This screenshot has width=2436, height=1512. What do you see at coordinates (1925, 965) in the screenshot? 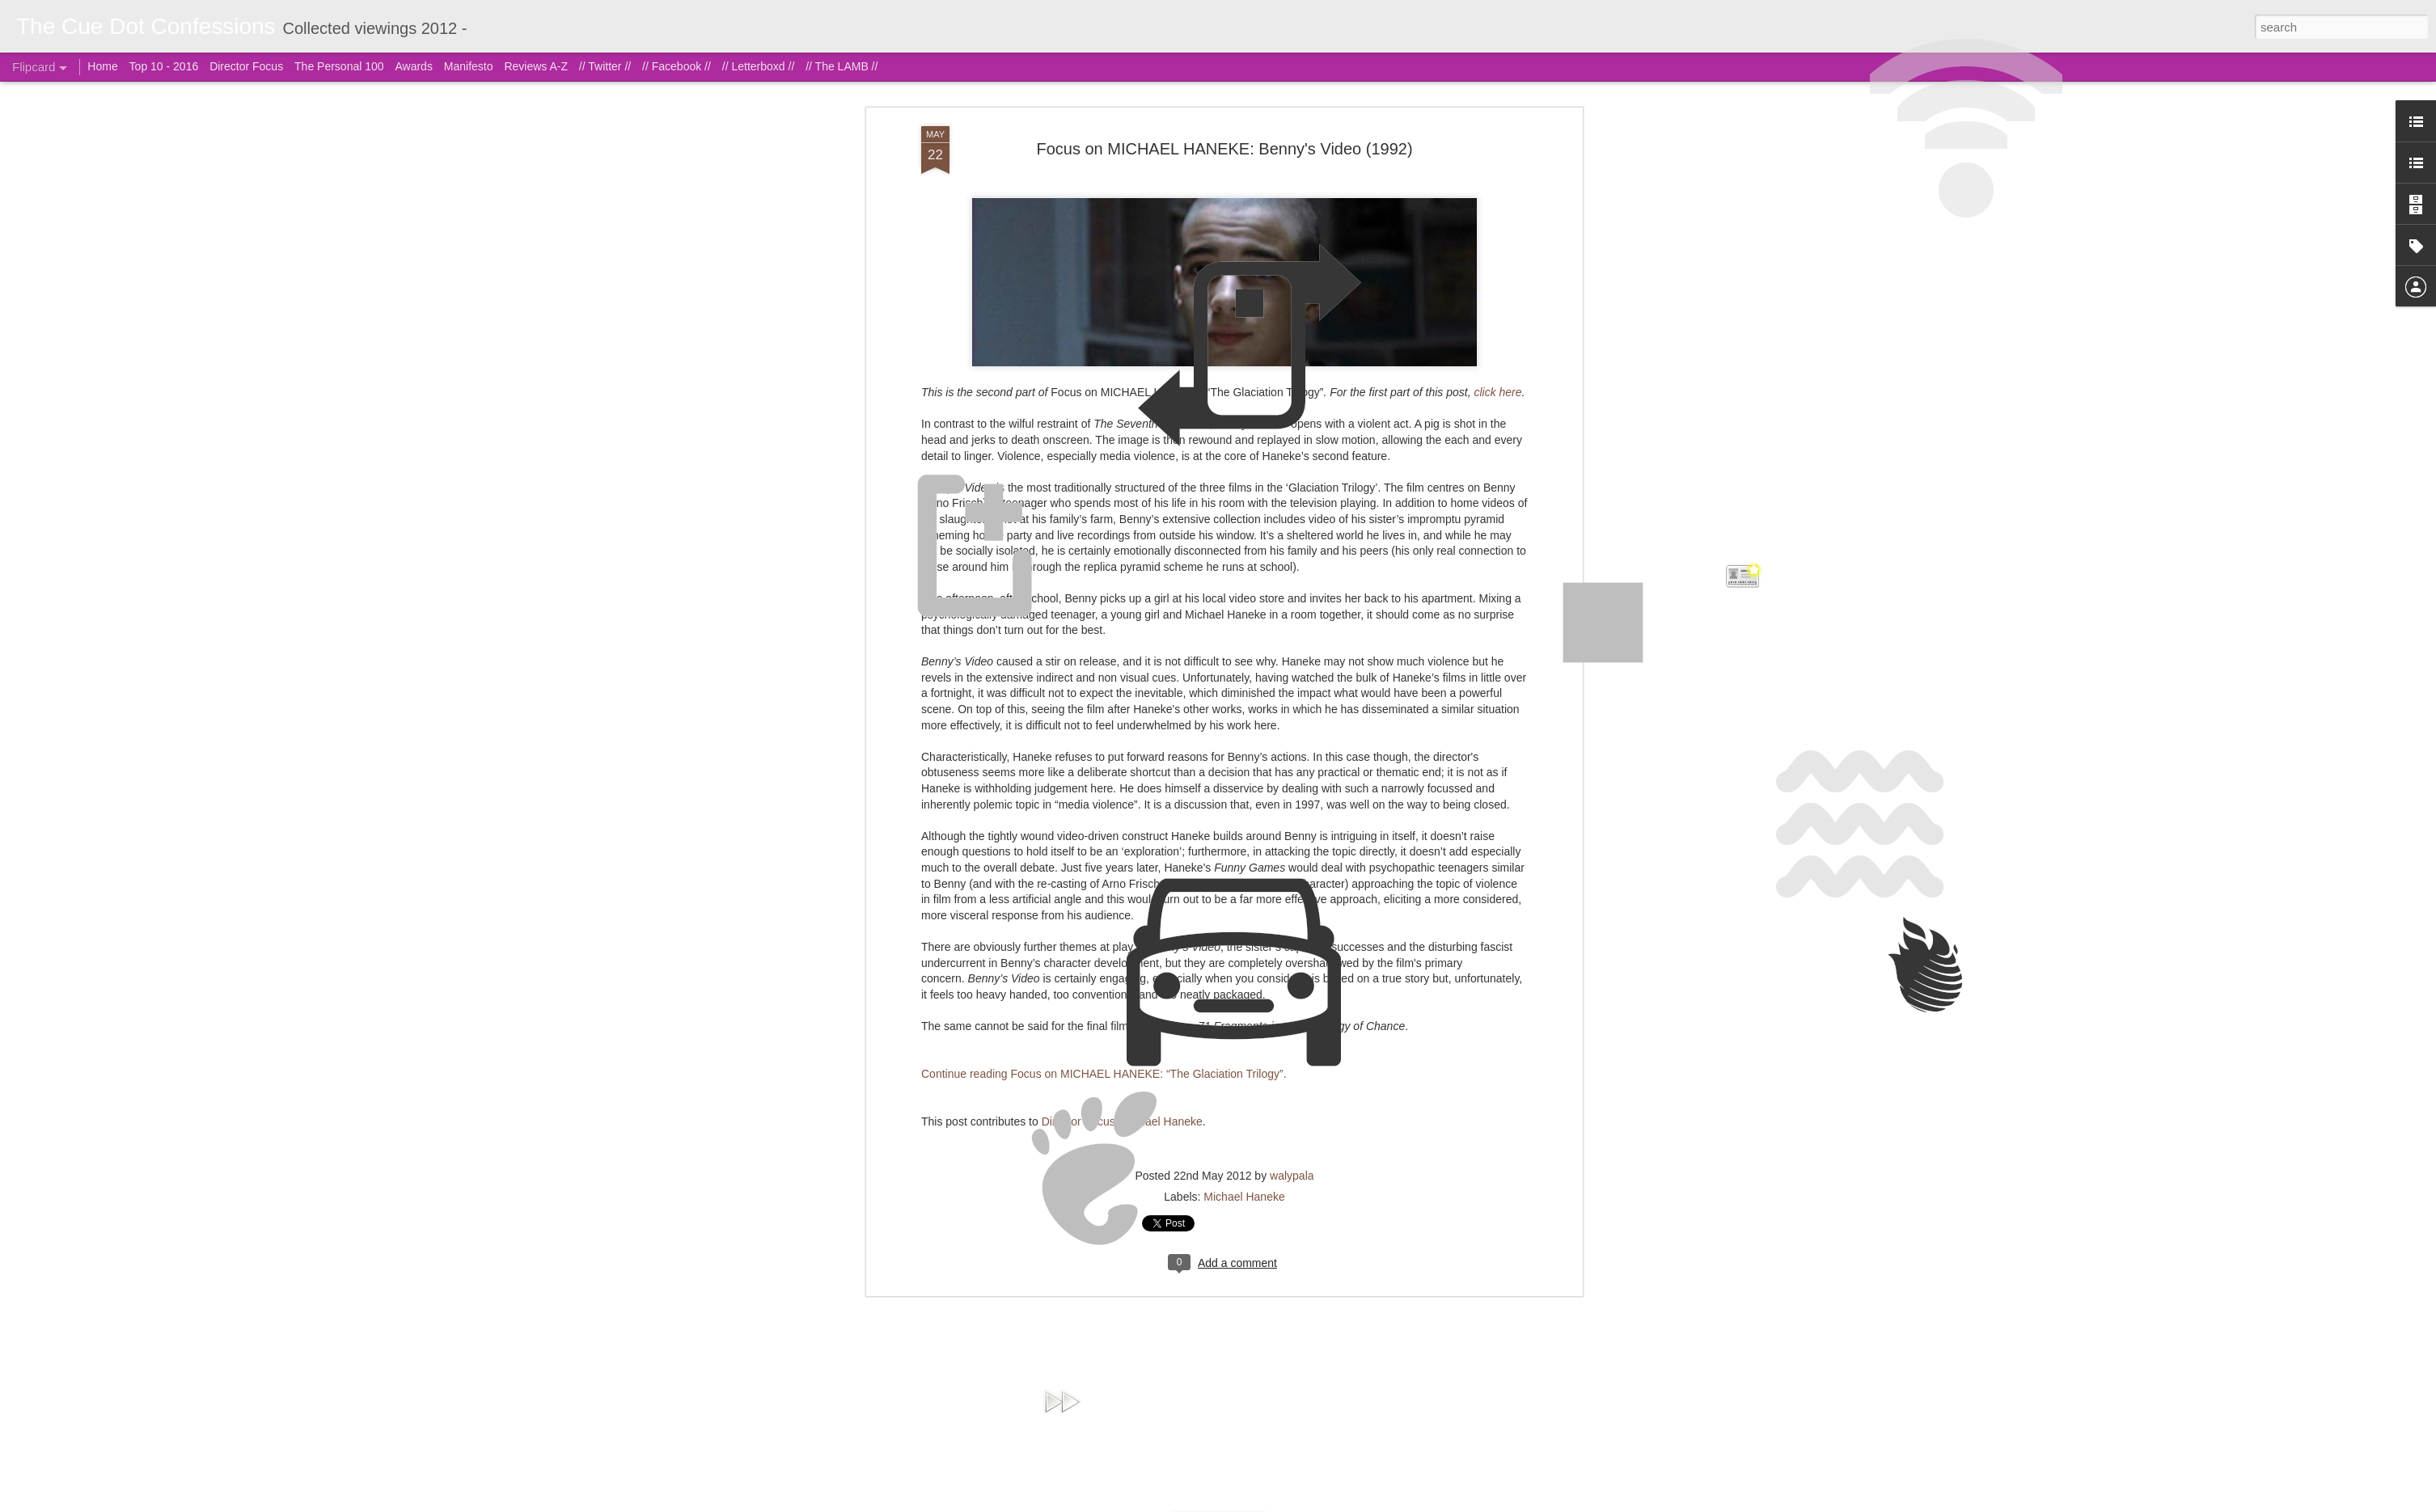
I see `open glade interface designer` at bounding box center [1925, 965].